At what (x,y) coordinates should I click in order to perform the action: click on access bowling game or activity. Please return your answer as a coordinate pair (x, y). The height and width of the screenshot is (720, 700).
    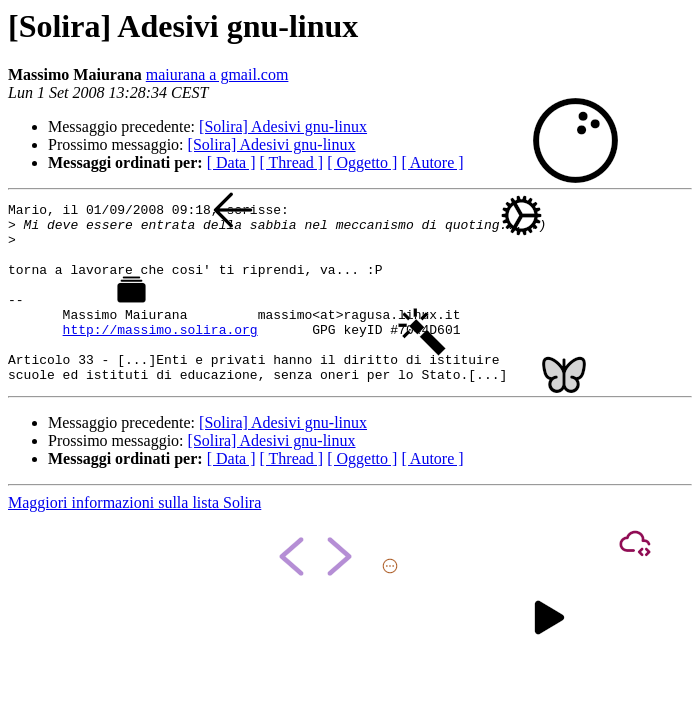
    Looking at the image, I should click on (575, 140).